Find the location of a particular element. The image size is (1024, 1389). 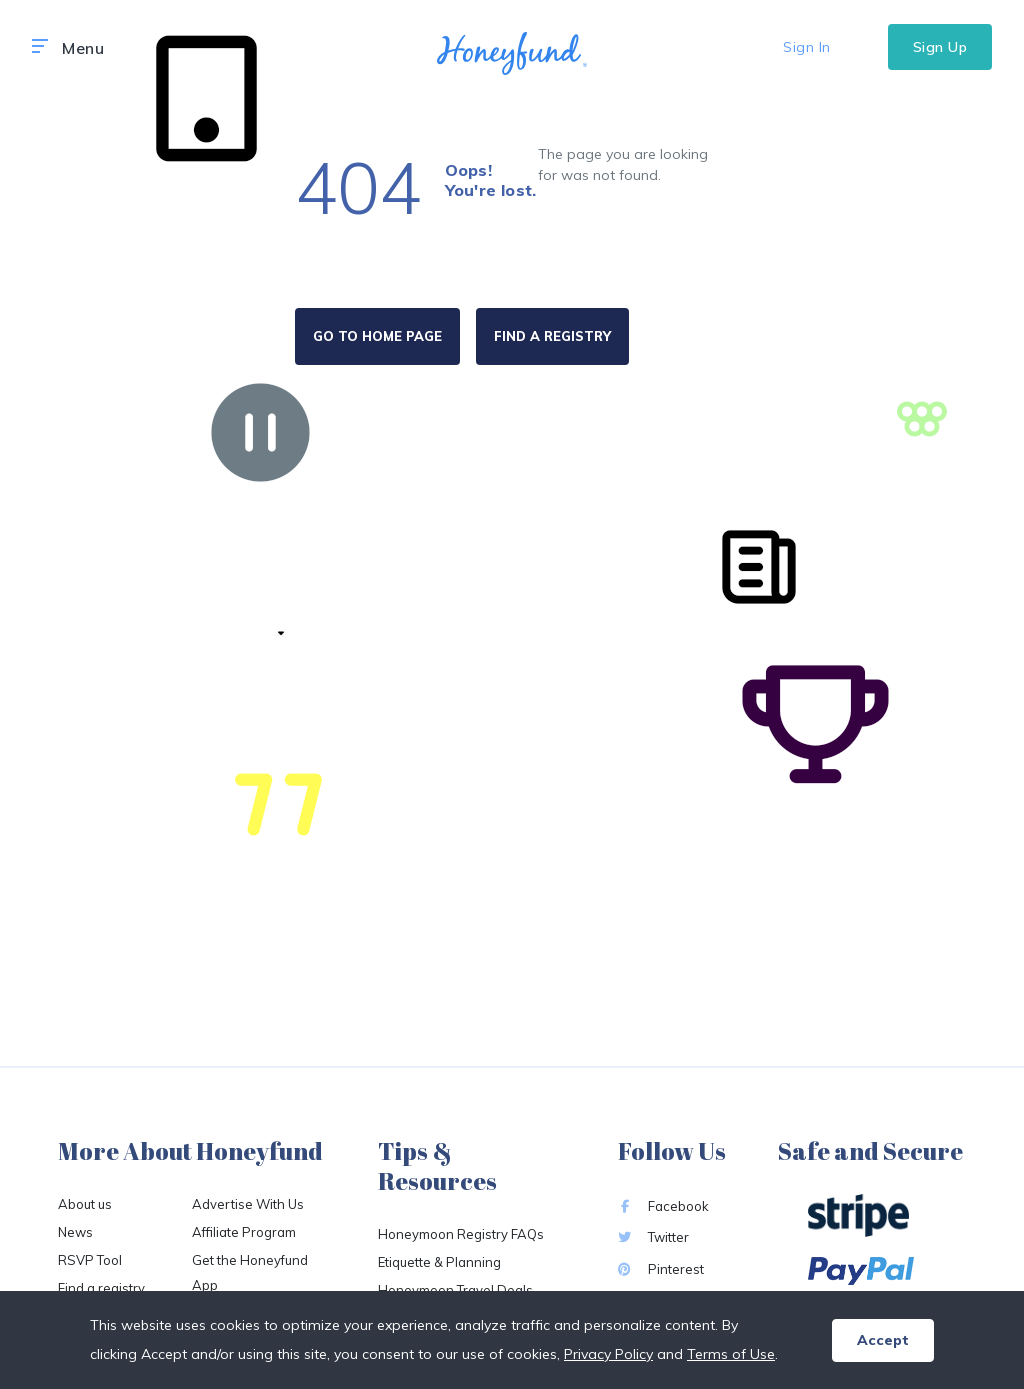

view achievements or awards is located at coordinates (815, 719).